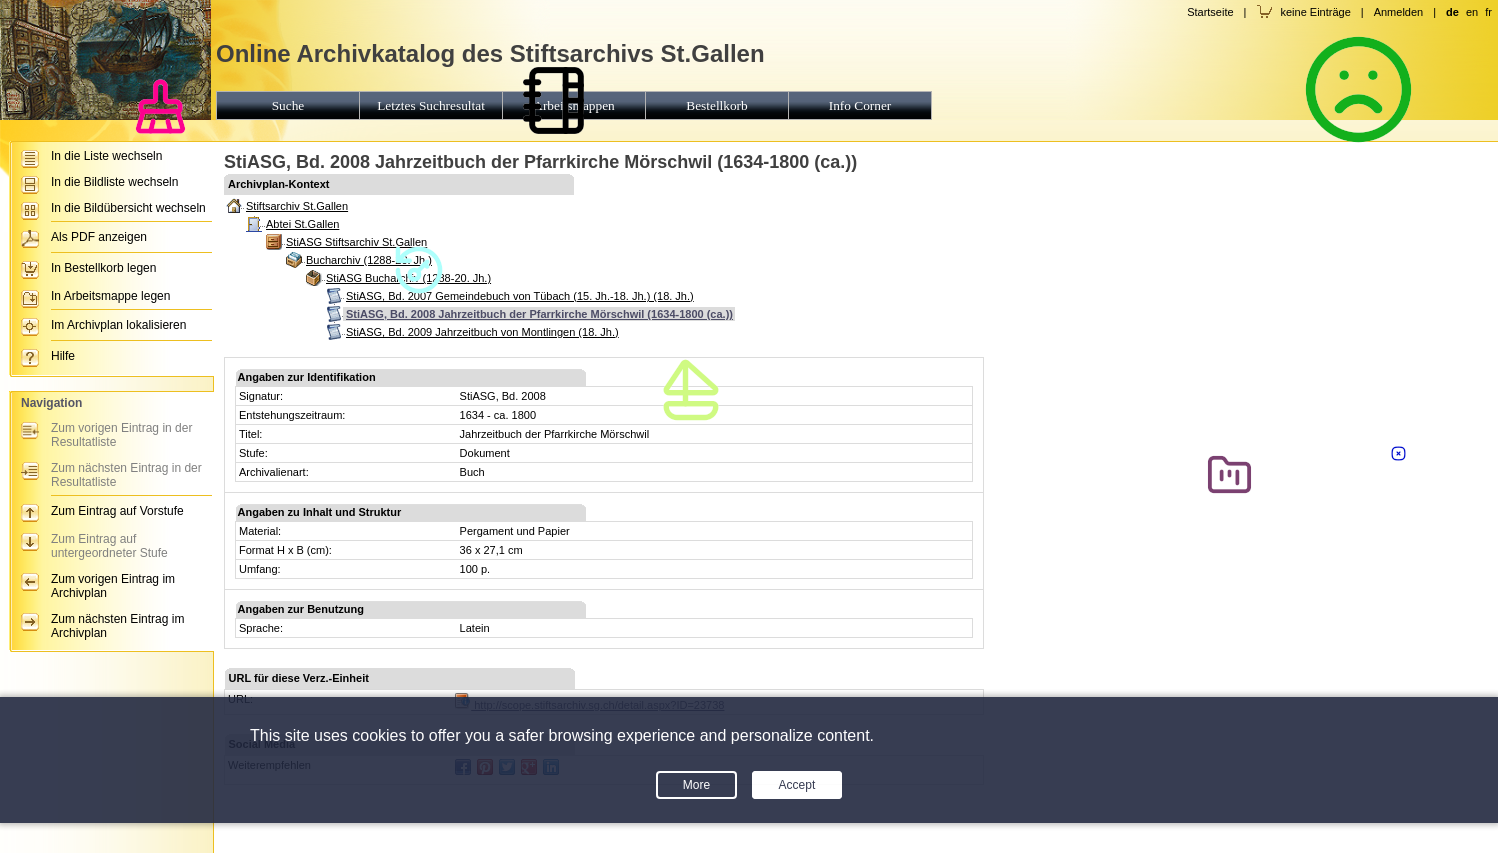 This screenshot has width=1498, height=853. I want to click on submit negative feedback or rating, so click(1358, 89).